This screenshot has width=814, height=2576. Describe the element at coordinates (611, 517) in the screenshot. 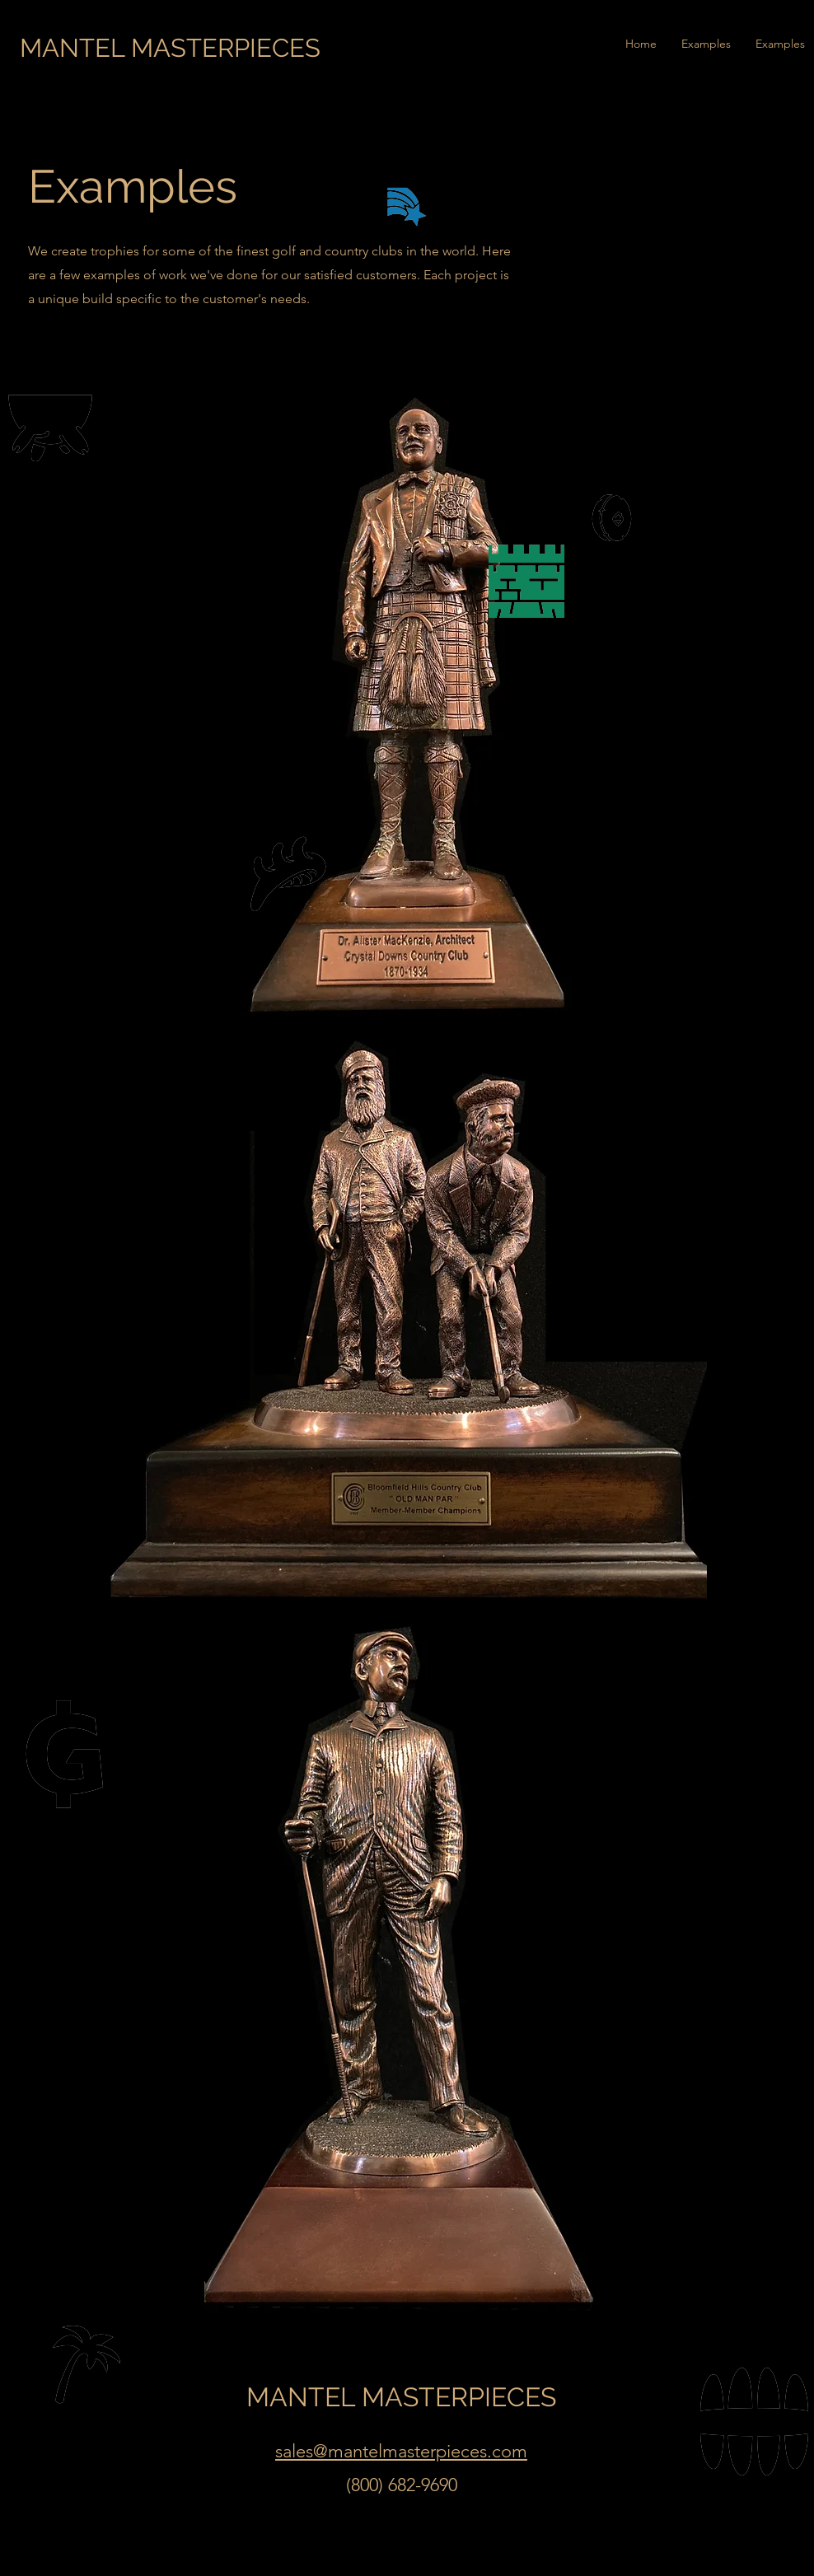

I see `ancient or prehistoric game element` at that location.